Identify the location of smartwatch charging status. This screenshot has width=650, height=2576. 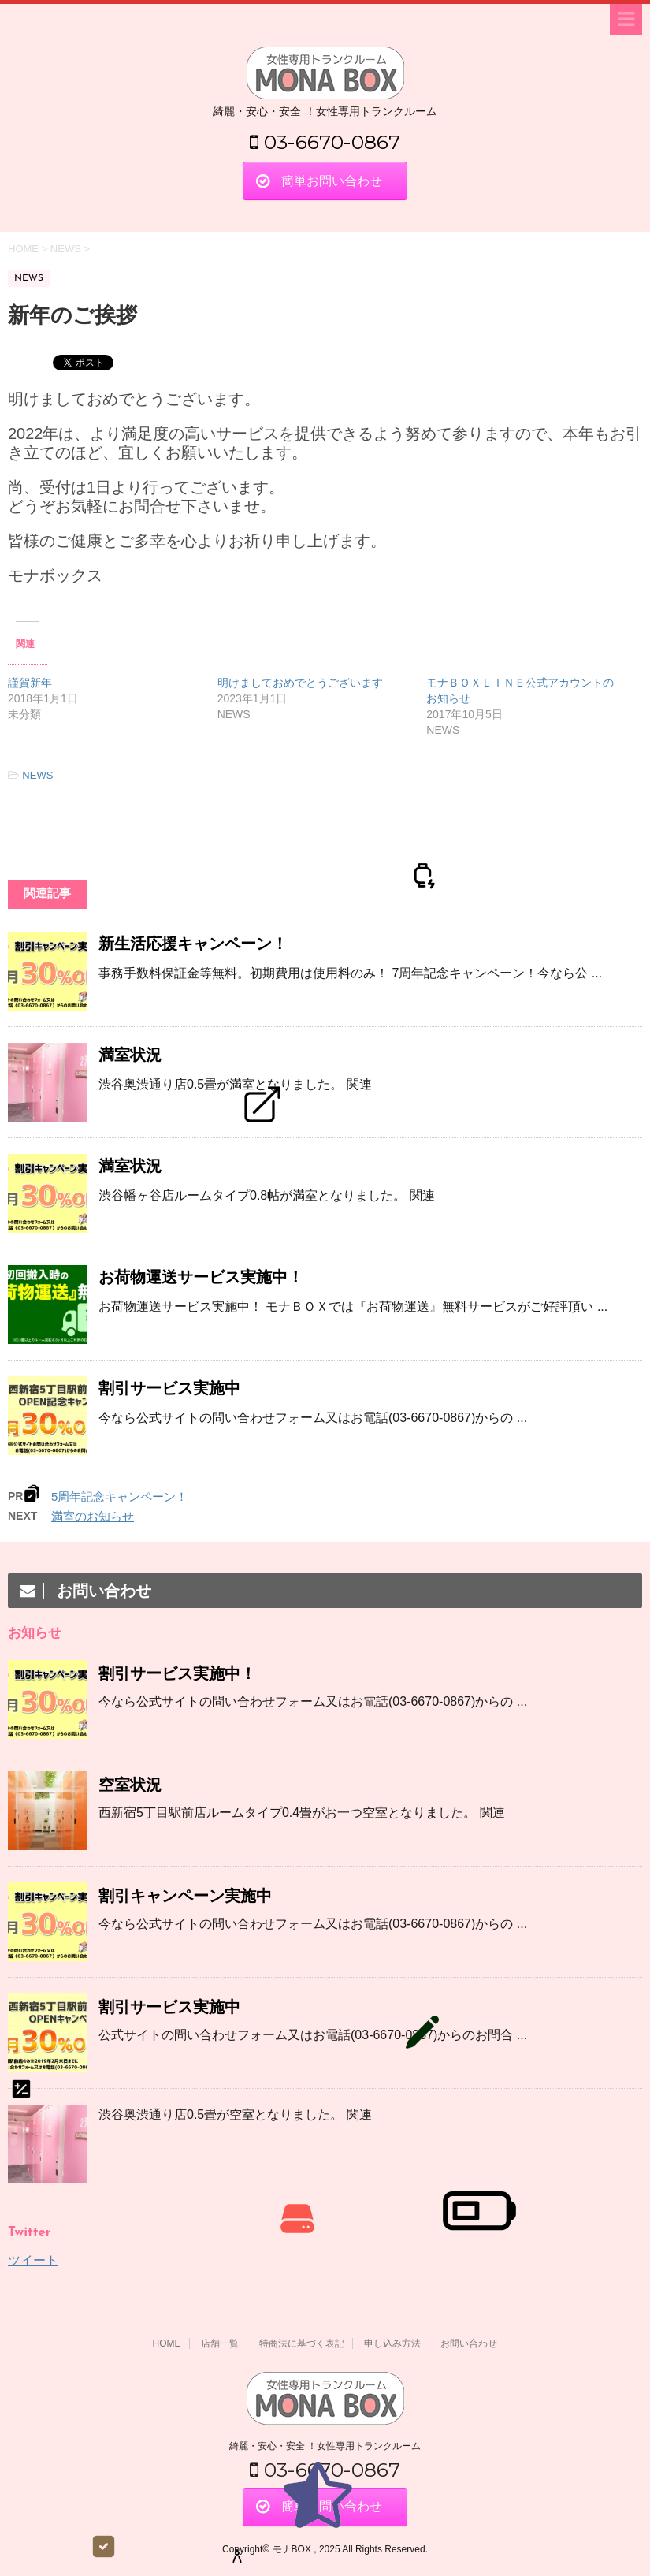
(422, 875).